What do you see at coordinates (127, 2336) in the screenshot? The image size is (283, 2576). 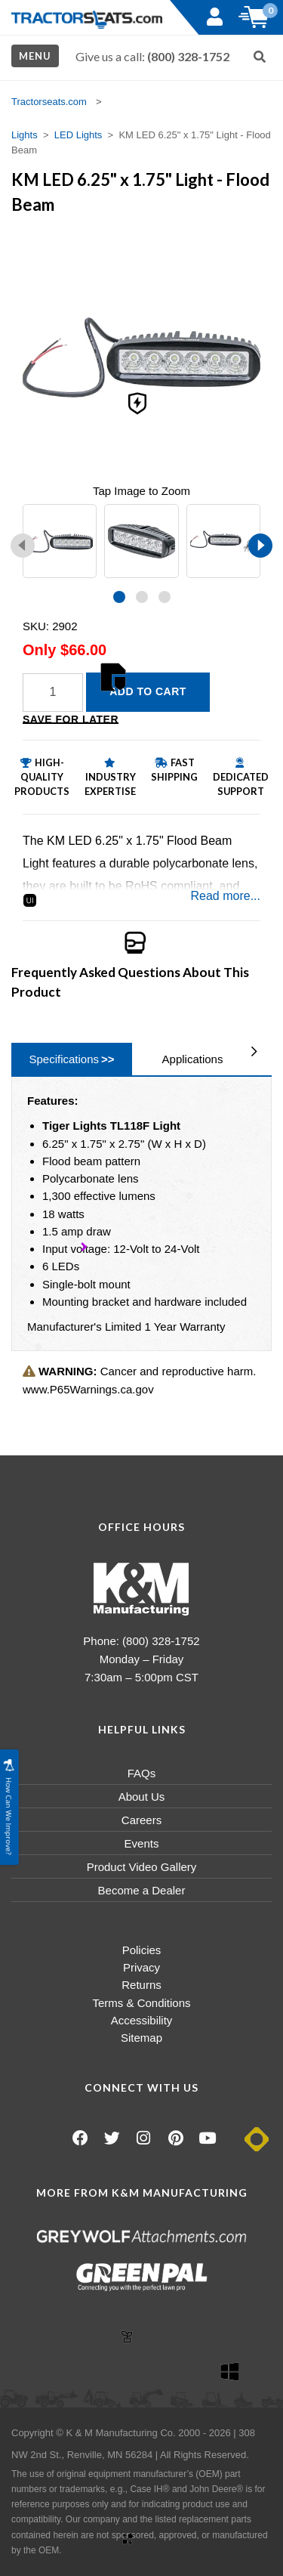 I see `access plant care or gardening features` at bounding box center [127, 2336].